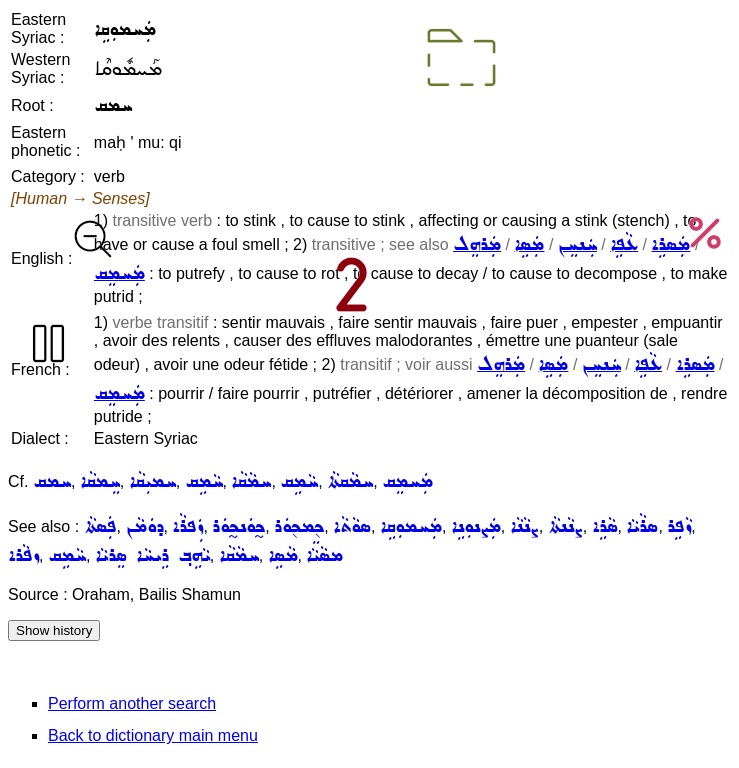  I want to click on zoom out, so click(93, 239).